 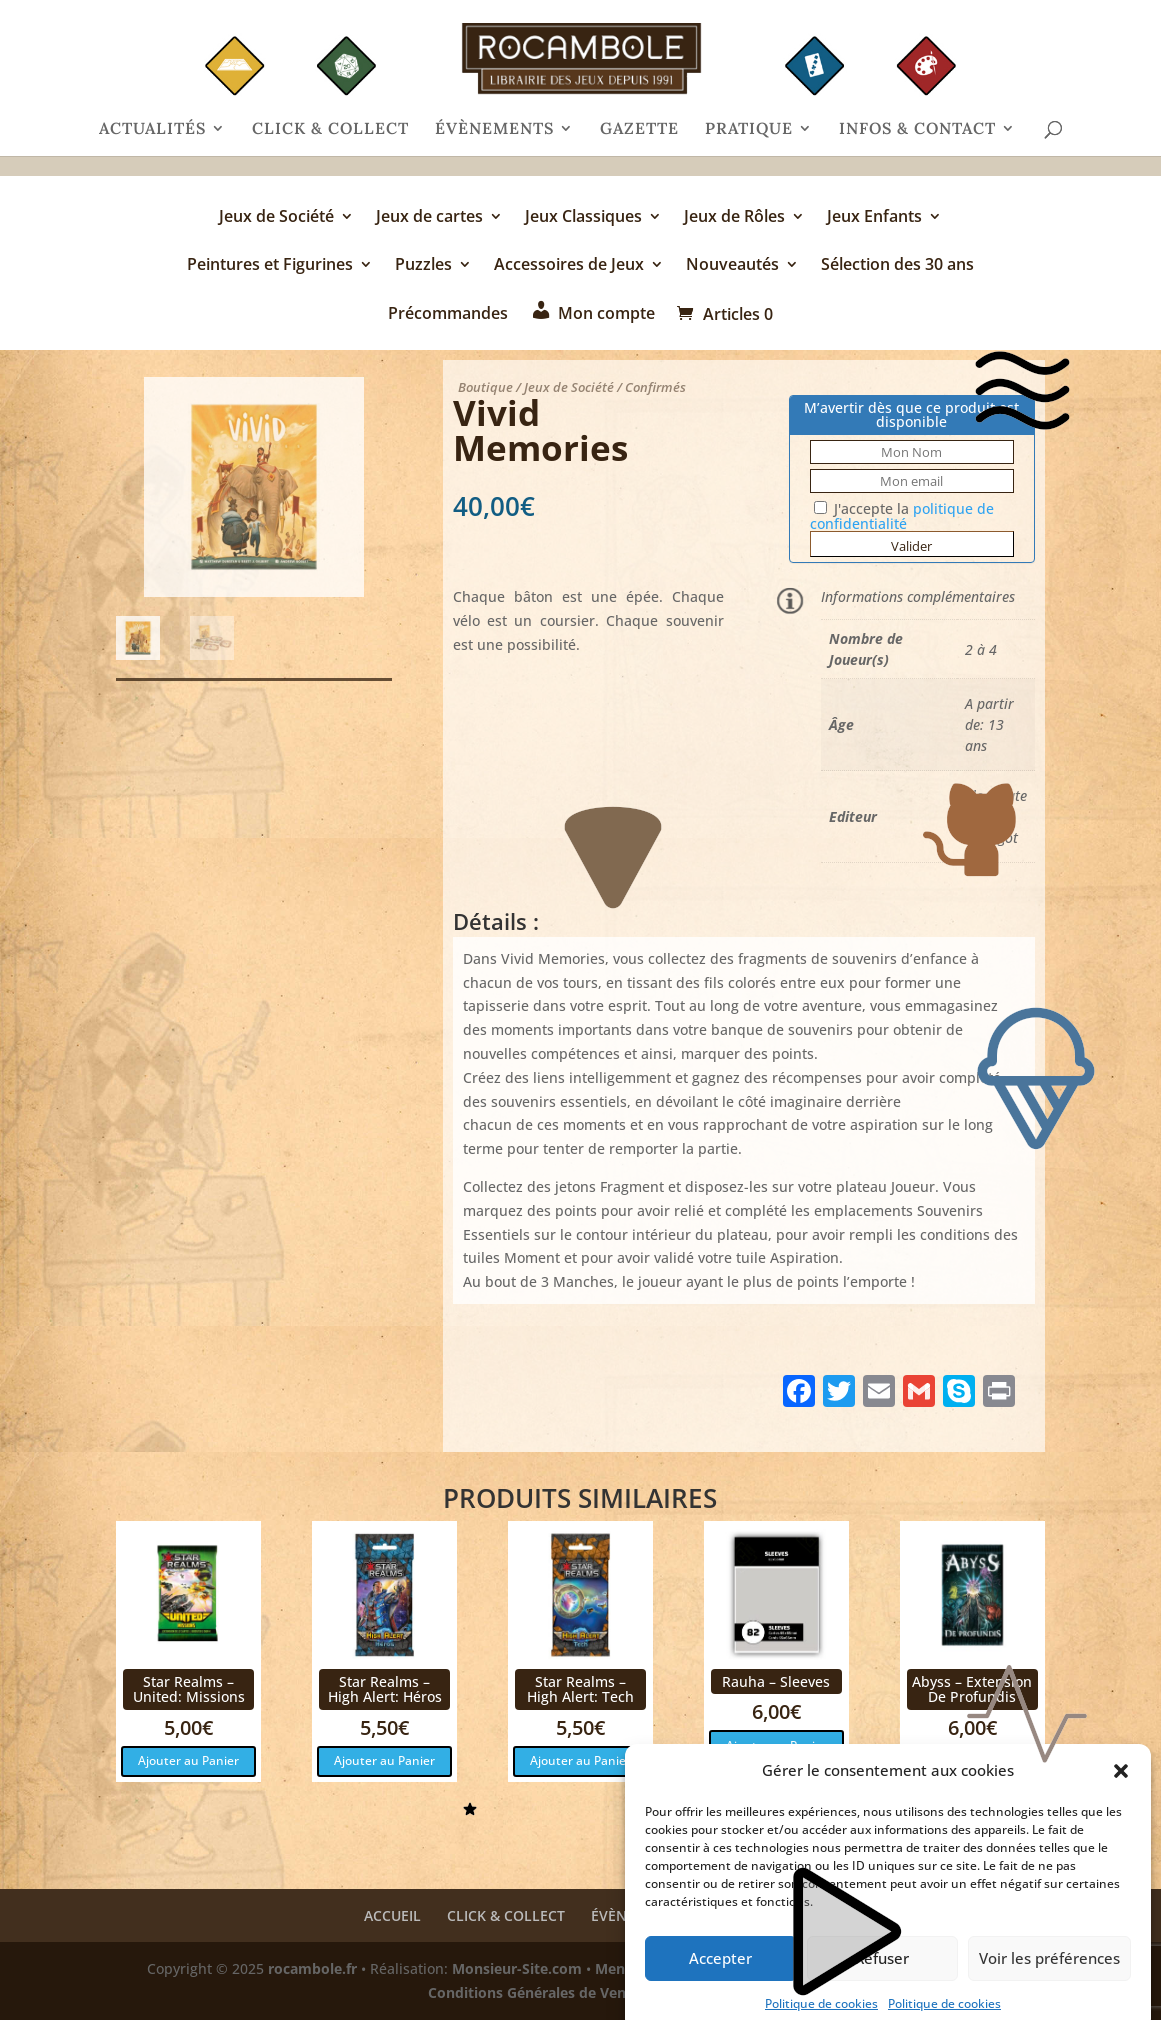 I want to click on visit github repository, so click(x=978, y=828).